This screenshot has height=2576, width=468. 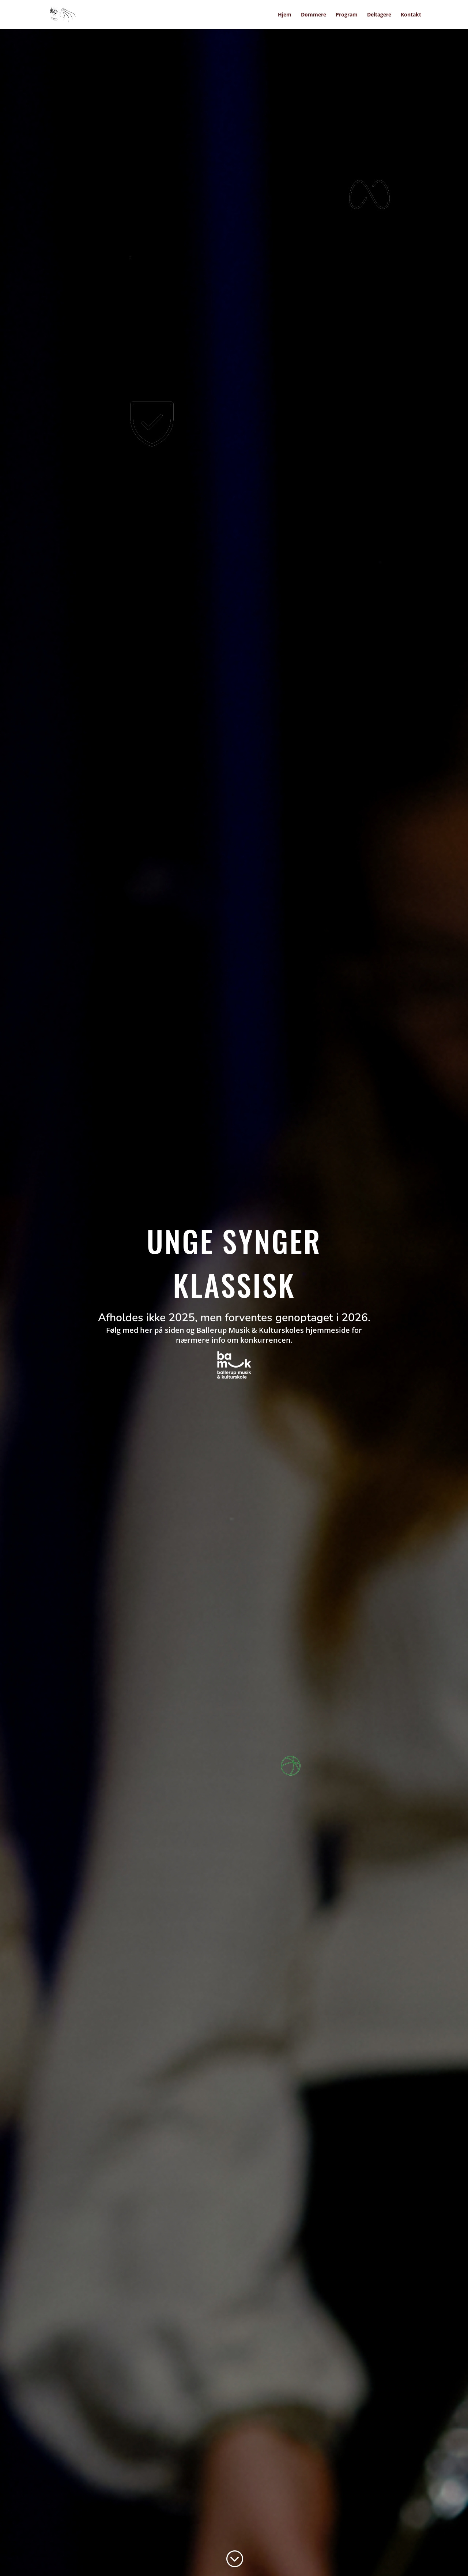 I want to click on indicates an unread notification or new item, so click(x=130, y=257).